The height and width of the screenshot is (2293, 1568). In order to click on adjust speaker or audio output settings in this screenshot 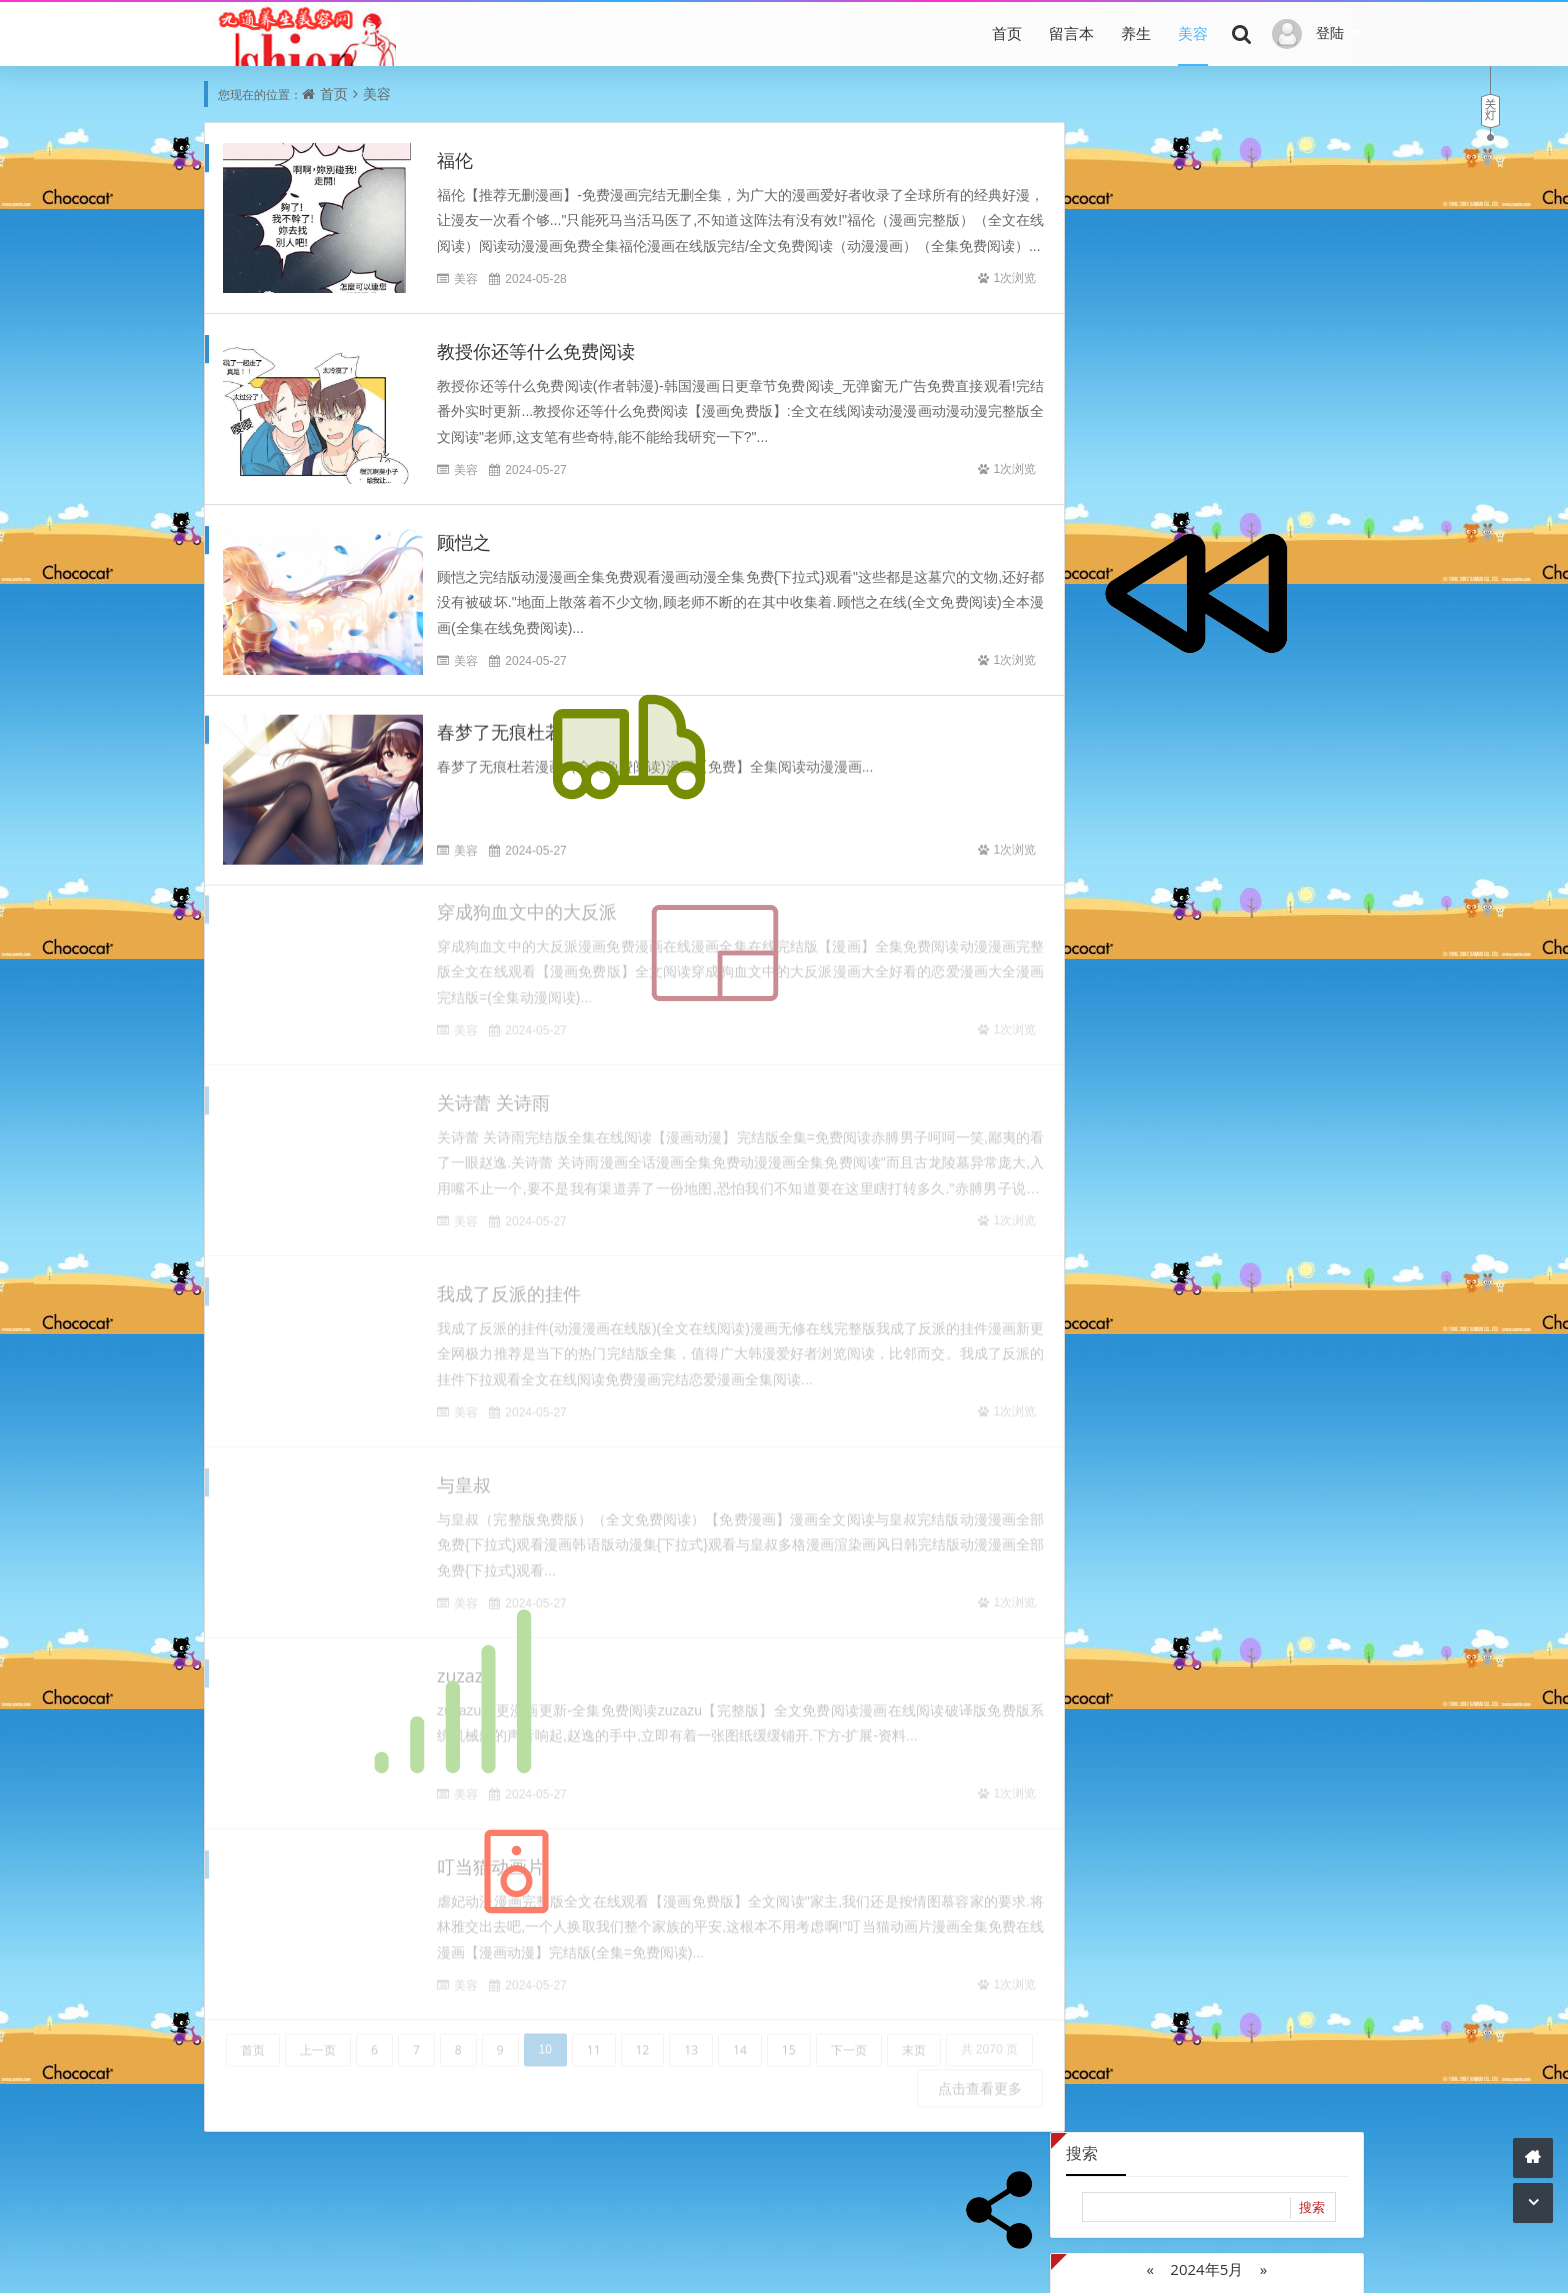, I will do `click(516, 1871)`.